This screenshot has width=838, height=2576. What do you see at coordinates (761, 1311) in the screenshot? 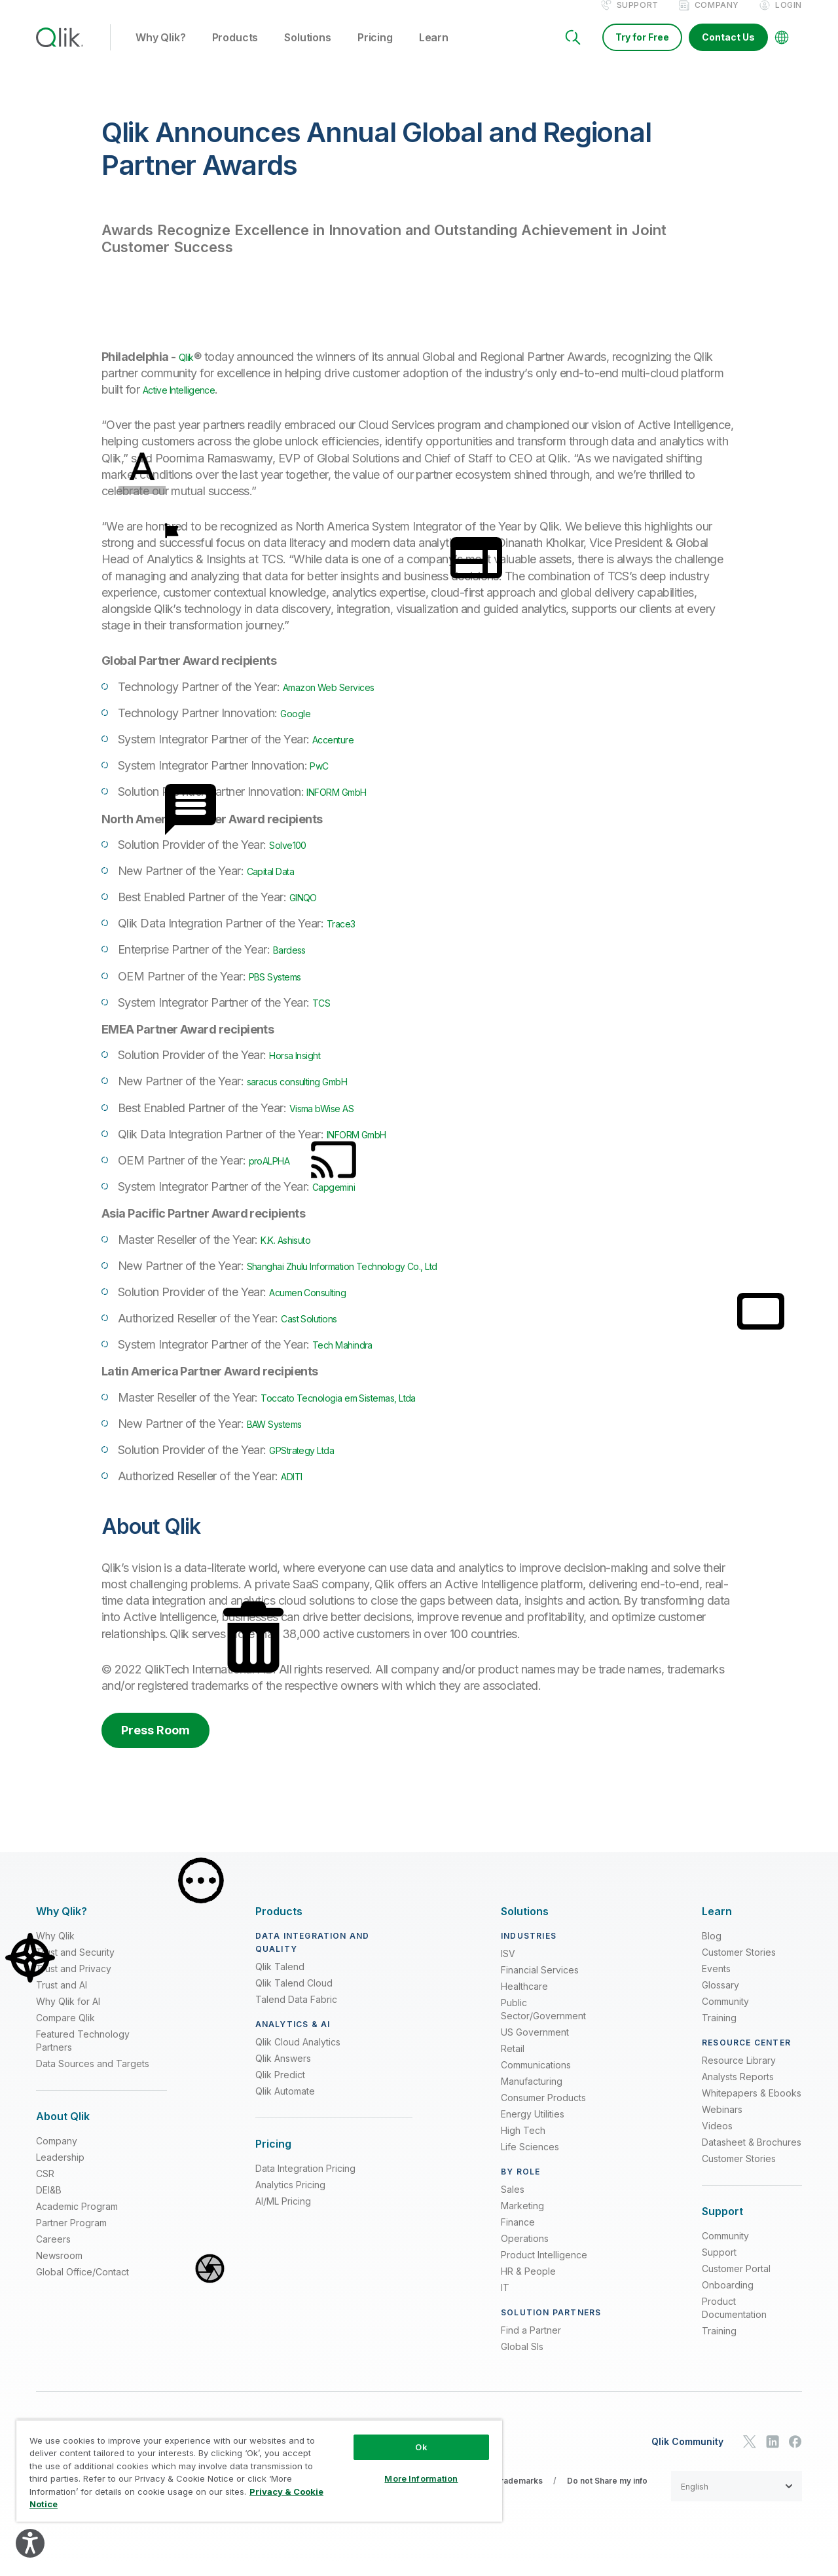
I see `crop image to landscape orientation` at bounding box center [761, 1311].